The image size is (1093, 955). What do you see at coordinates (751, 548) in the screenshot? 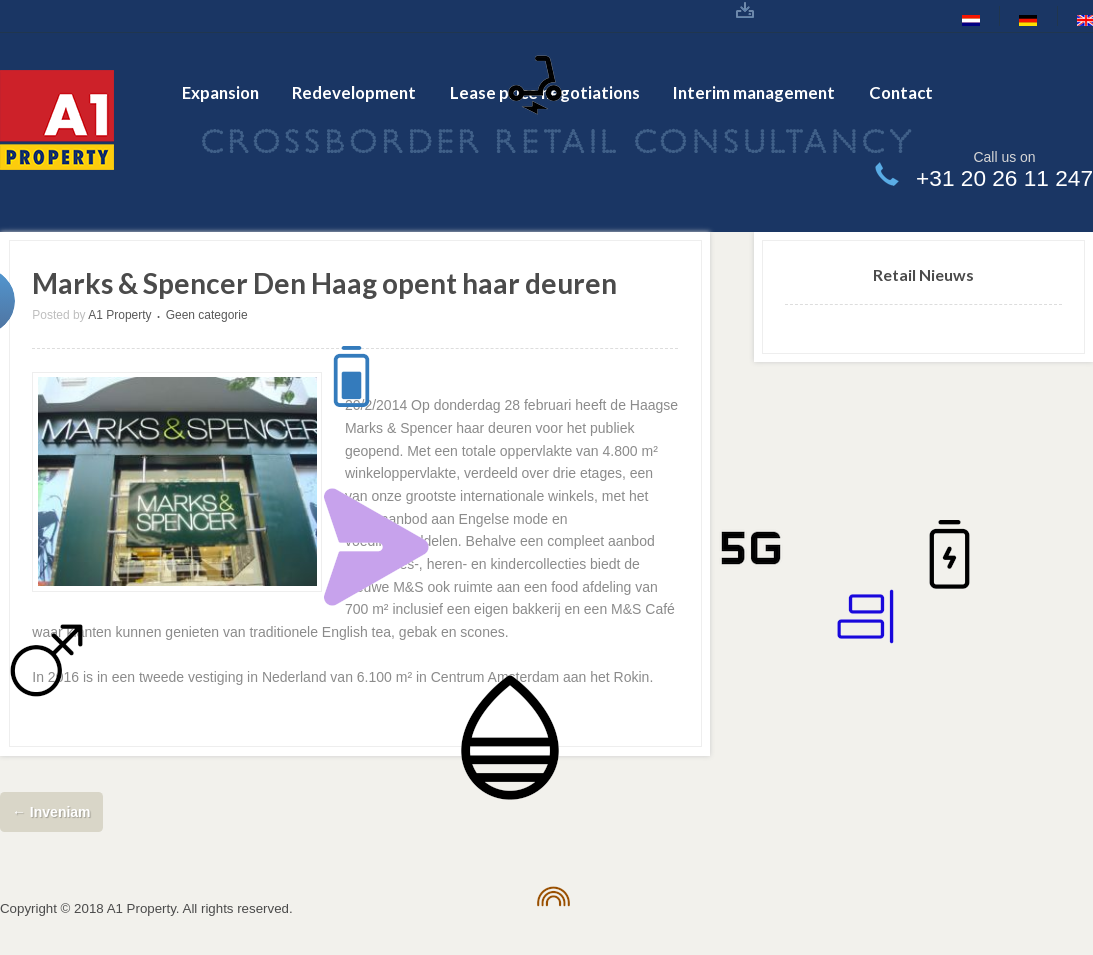
I see `indicates 5G network connectivity` at bounding box center [751, 548].